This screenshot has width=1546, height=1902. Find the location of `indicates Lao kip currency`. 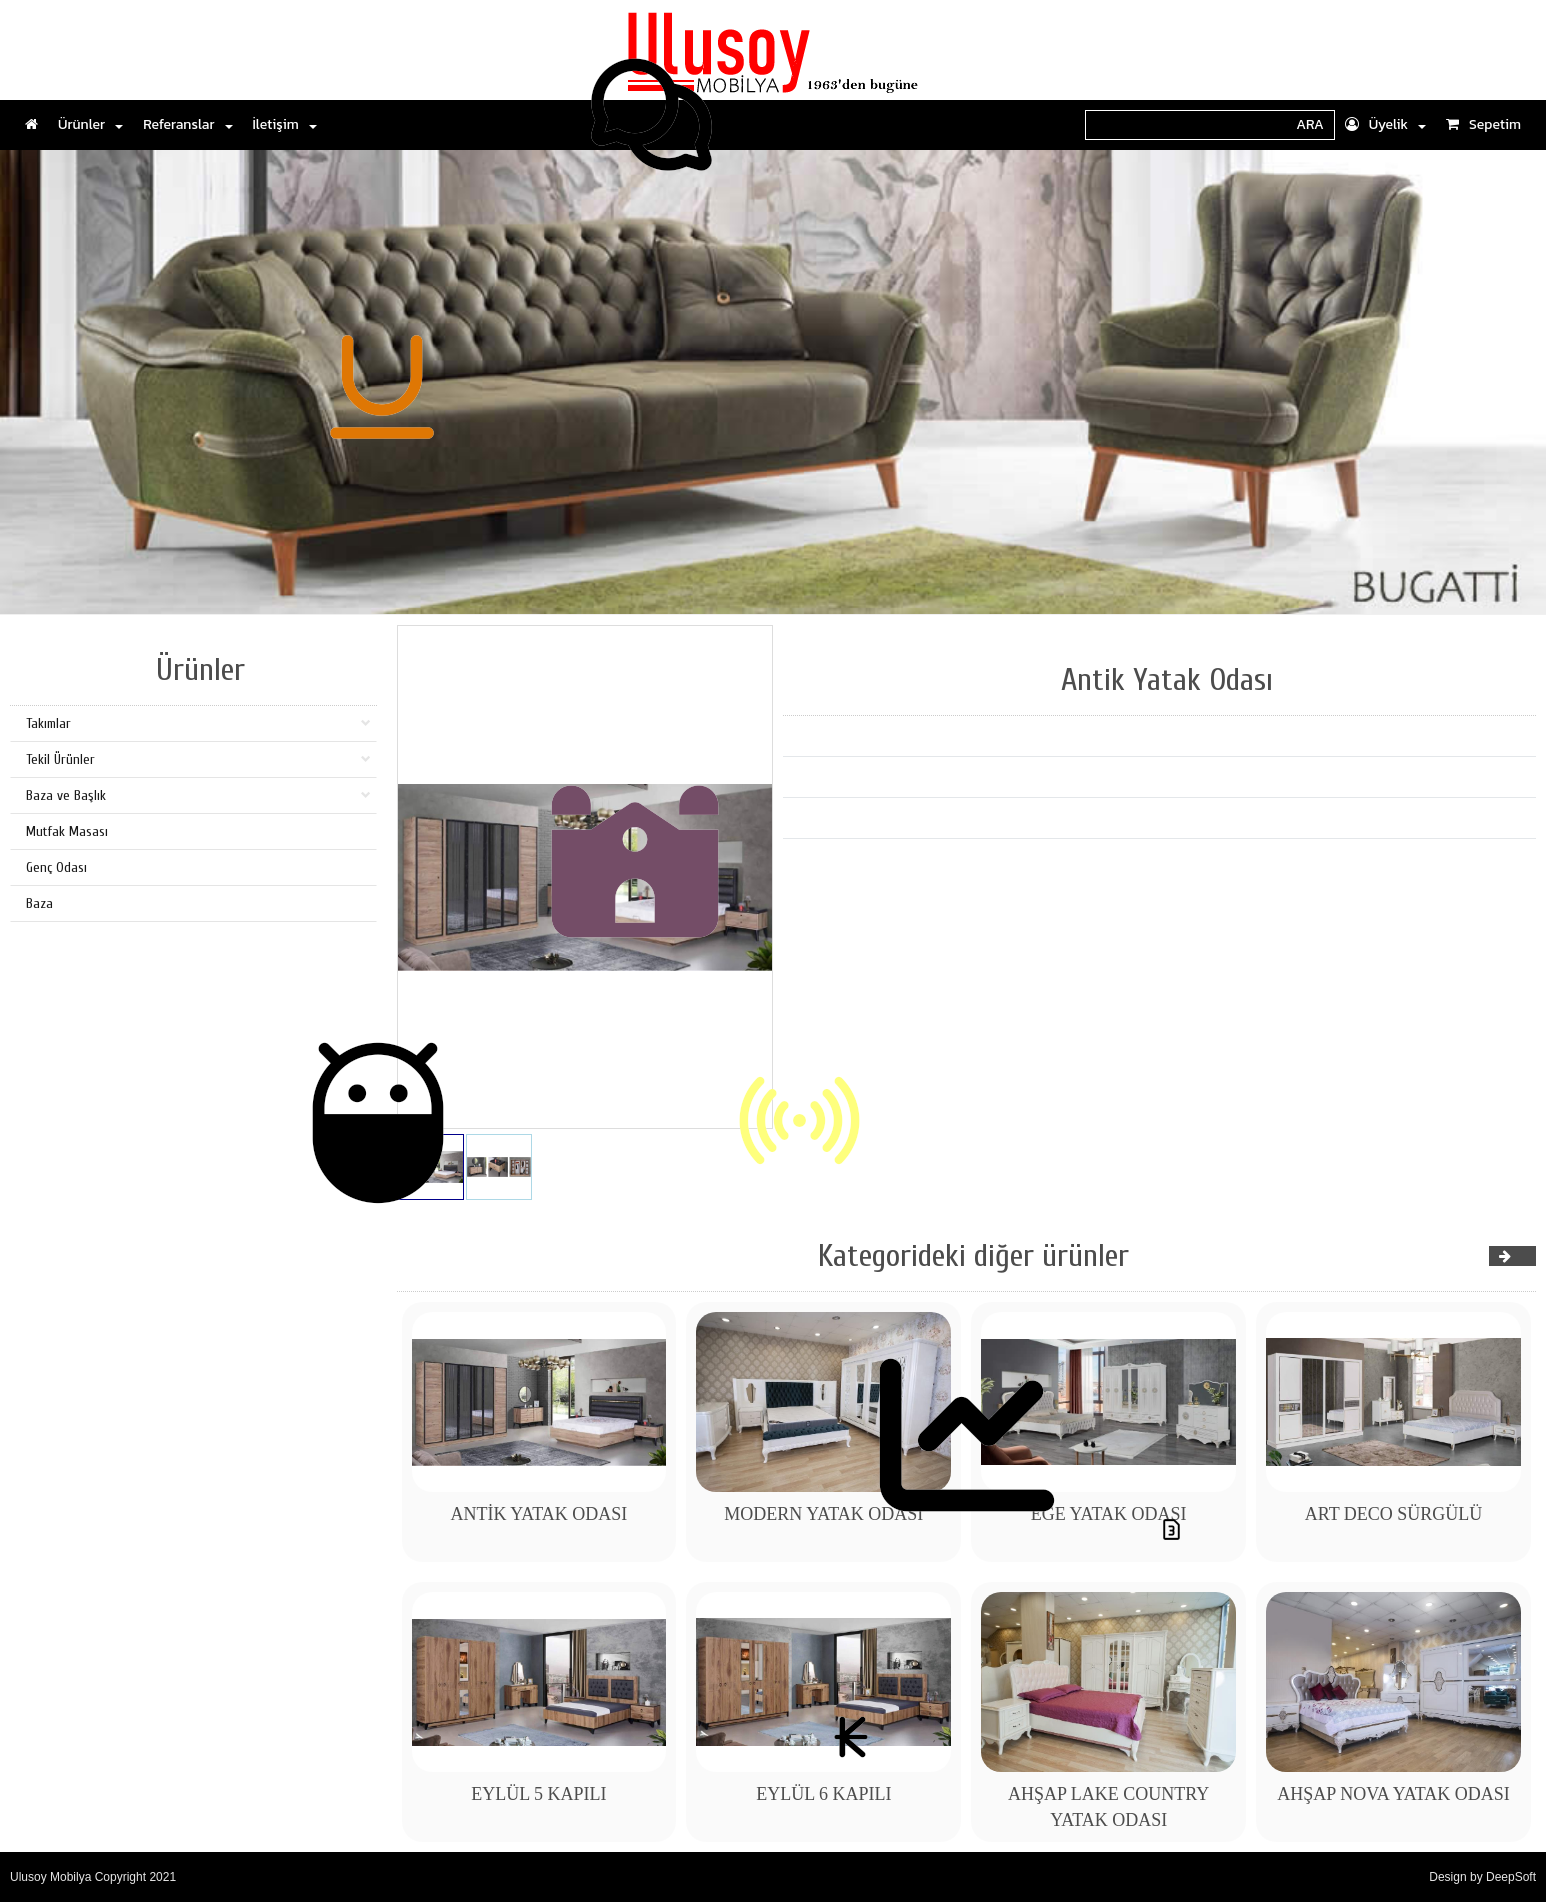

indicates Lao kip currency is located at coordinates (851, 1737).